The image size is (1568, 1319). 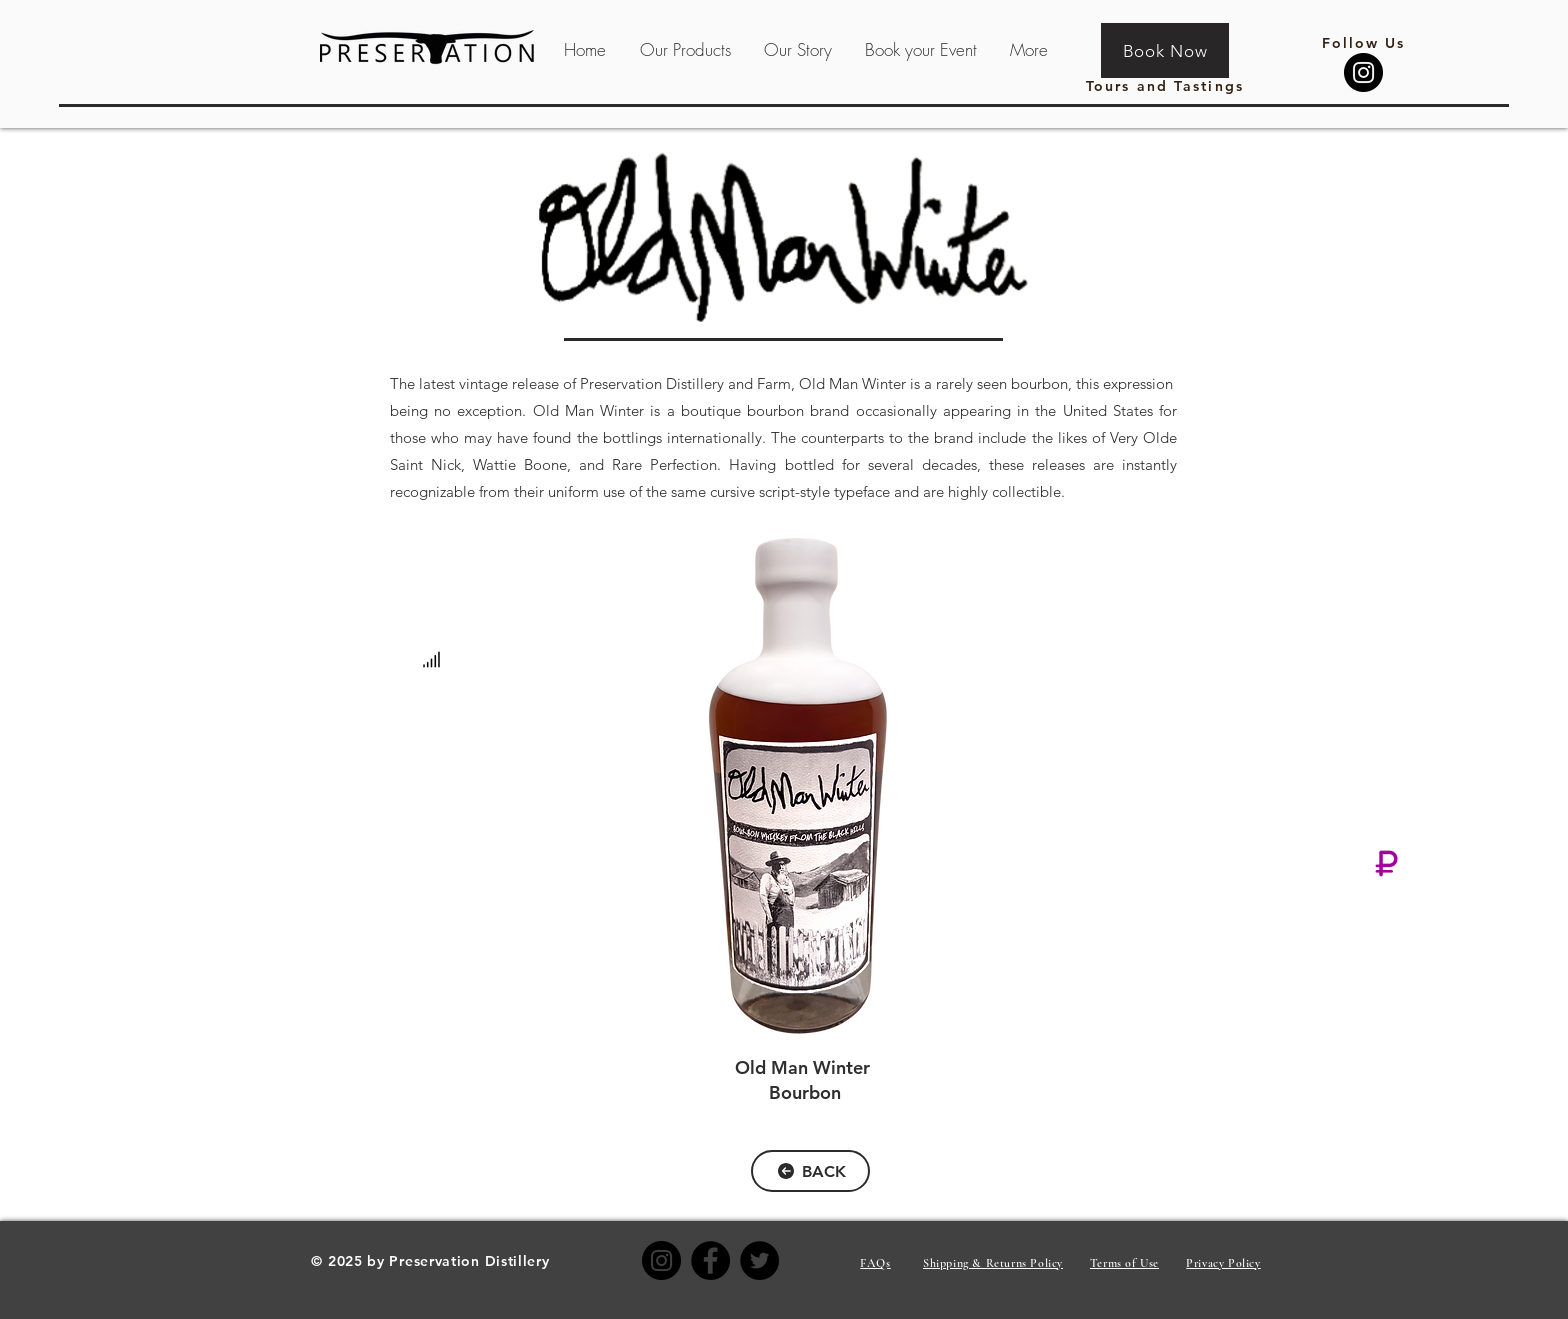 What do you see at coordinates (431, 659) in the screenshot?
I see `indicates full signal strength` at bounding box center [431, 659].